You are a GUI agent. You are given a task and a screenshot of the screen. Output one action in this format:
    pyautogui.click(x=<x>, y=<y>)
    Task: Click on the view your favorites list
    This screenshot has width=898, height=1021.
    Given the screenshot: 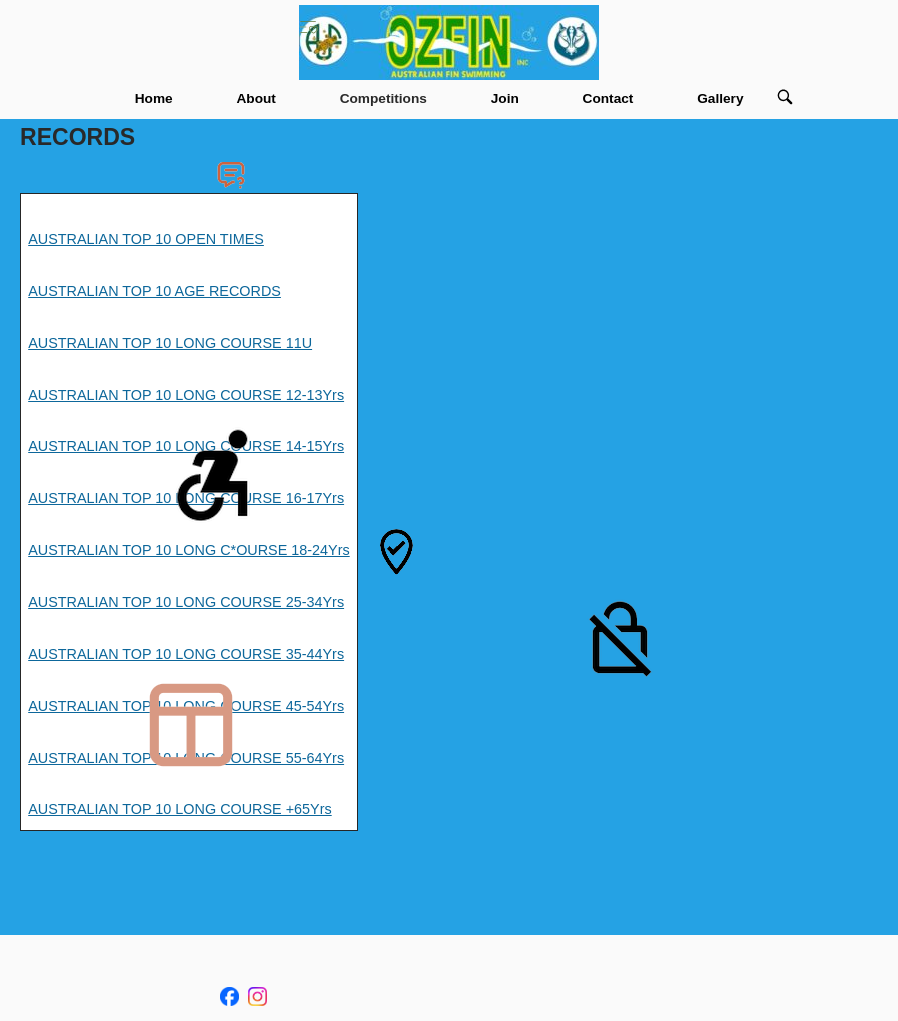 What is the action you would take?
    pyautogui.click(x=308, y=27)
    